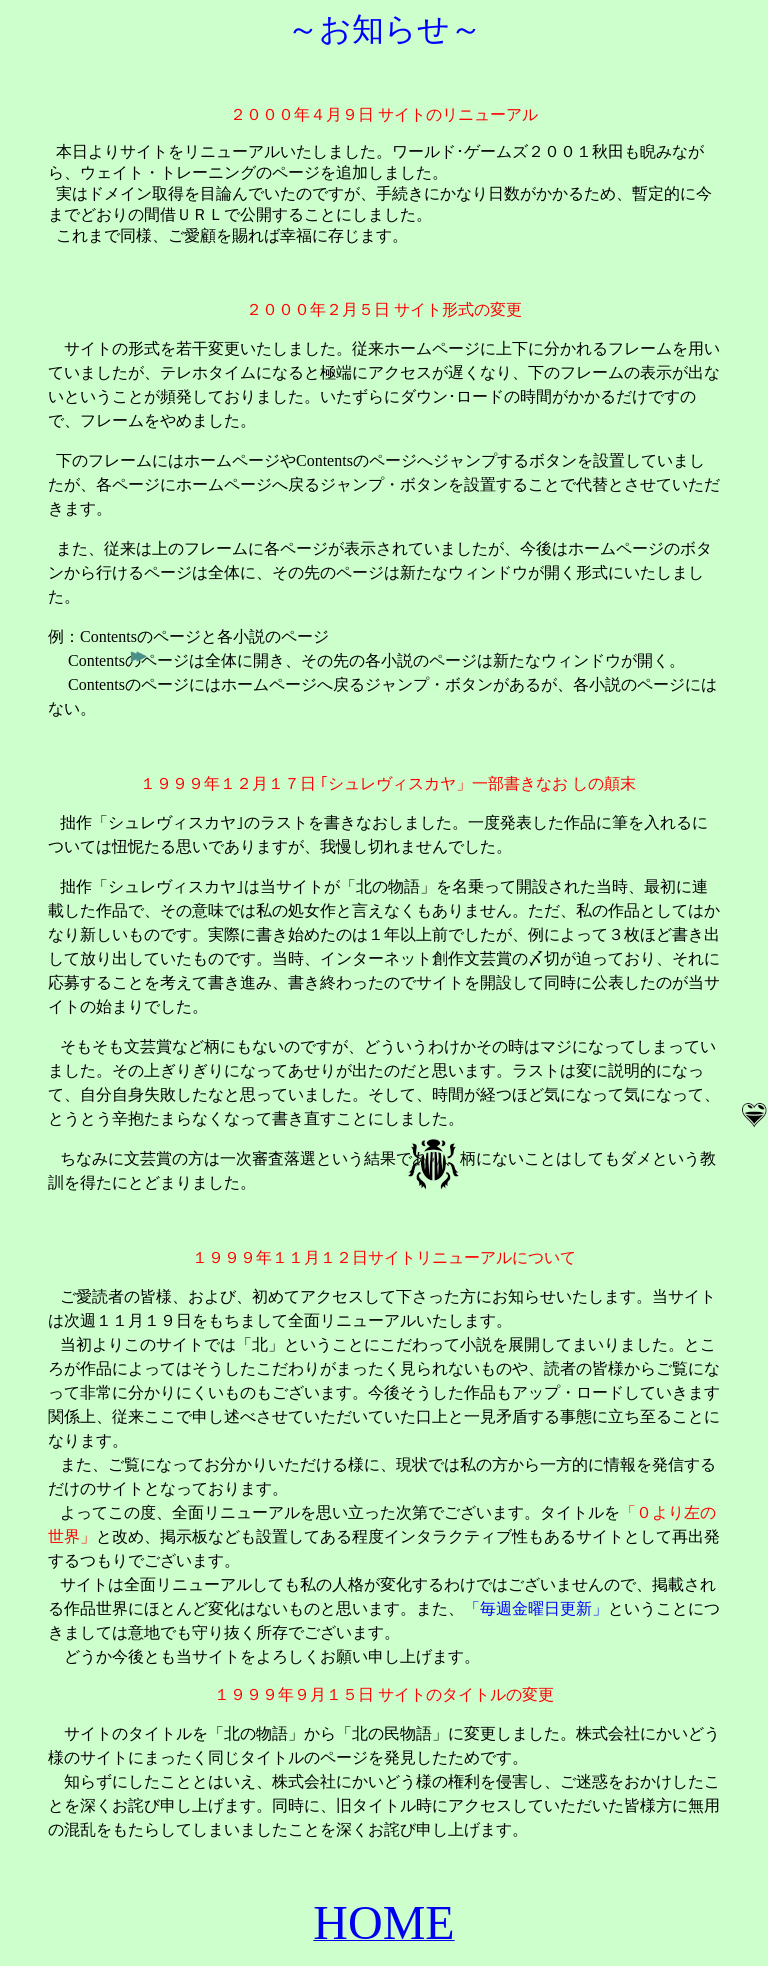 This screenshot has height=1966, width=768. I want to click on skip forward or fast-forward media playback, so click(138, 656).